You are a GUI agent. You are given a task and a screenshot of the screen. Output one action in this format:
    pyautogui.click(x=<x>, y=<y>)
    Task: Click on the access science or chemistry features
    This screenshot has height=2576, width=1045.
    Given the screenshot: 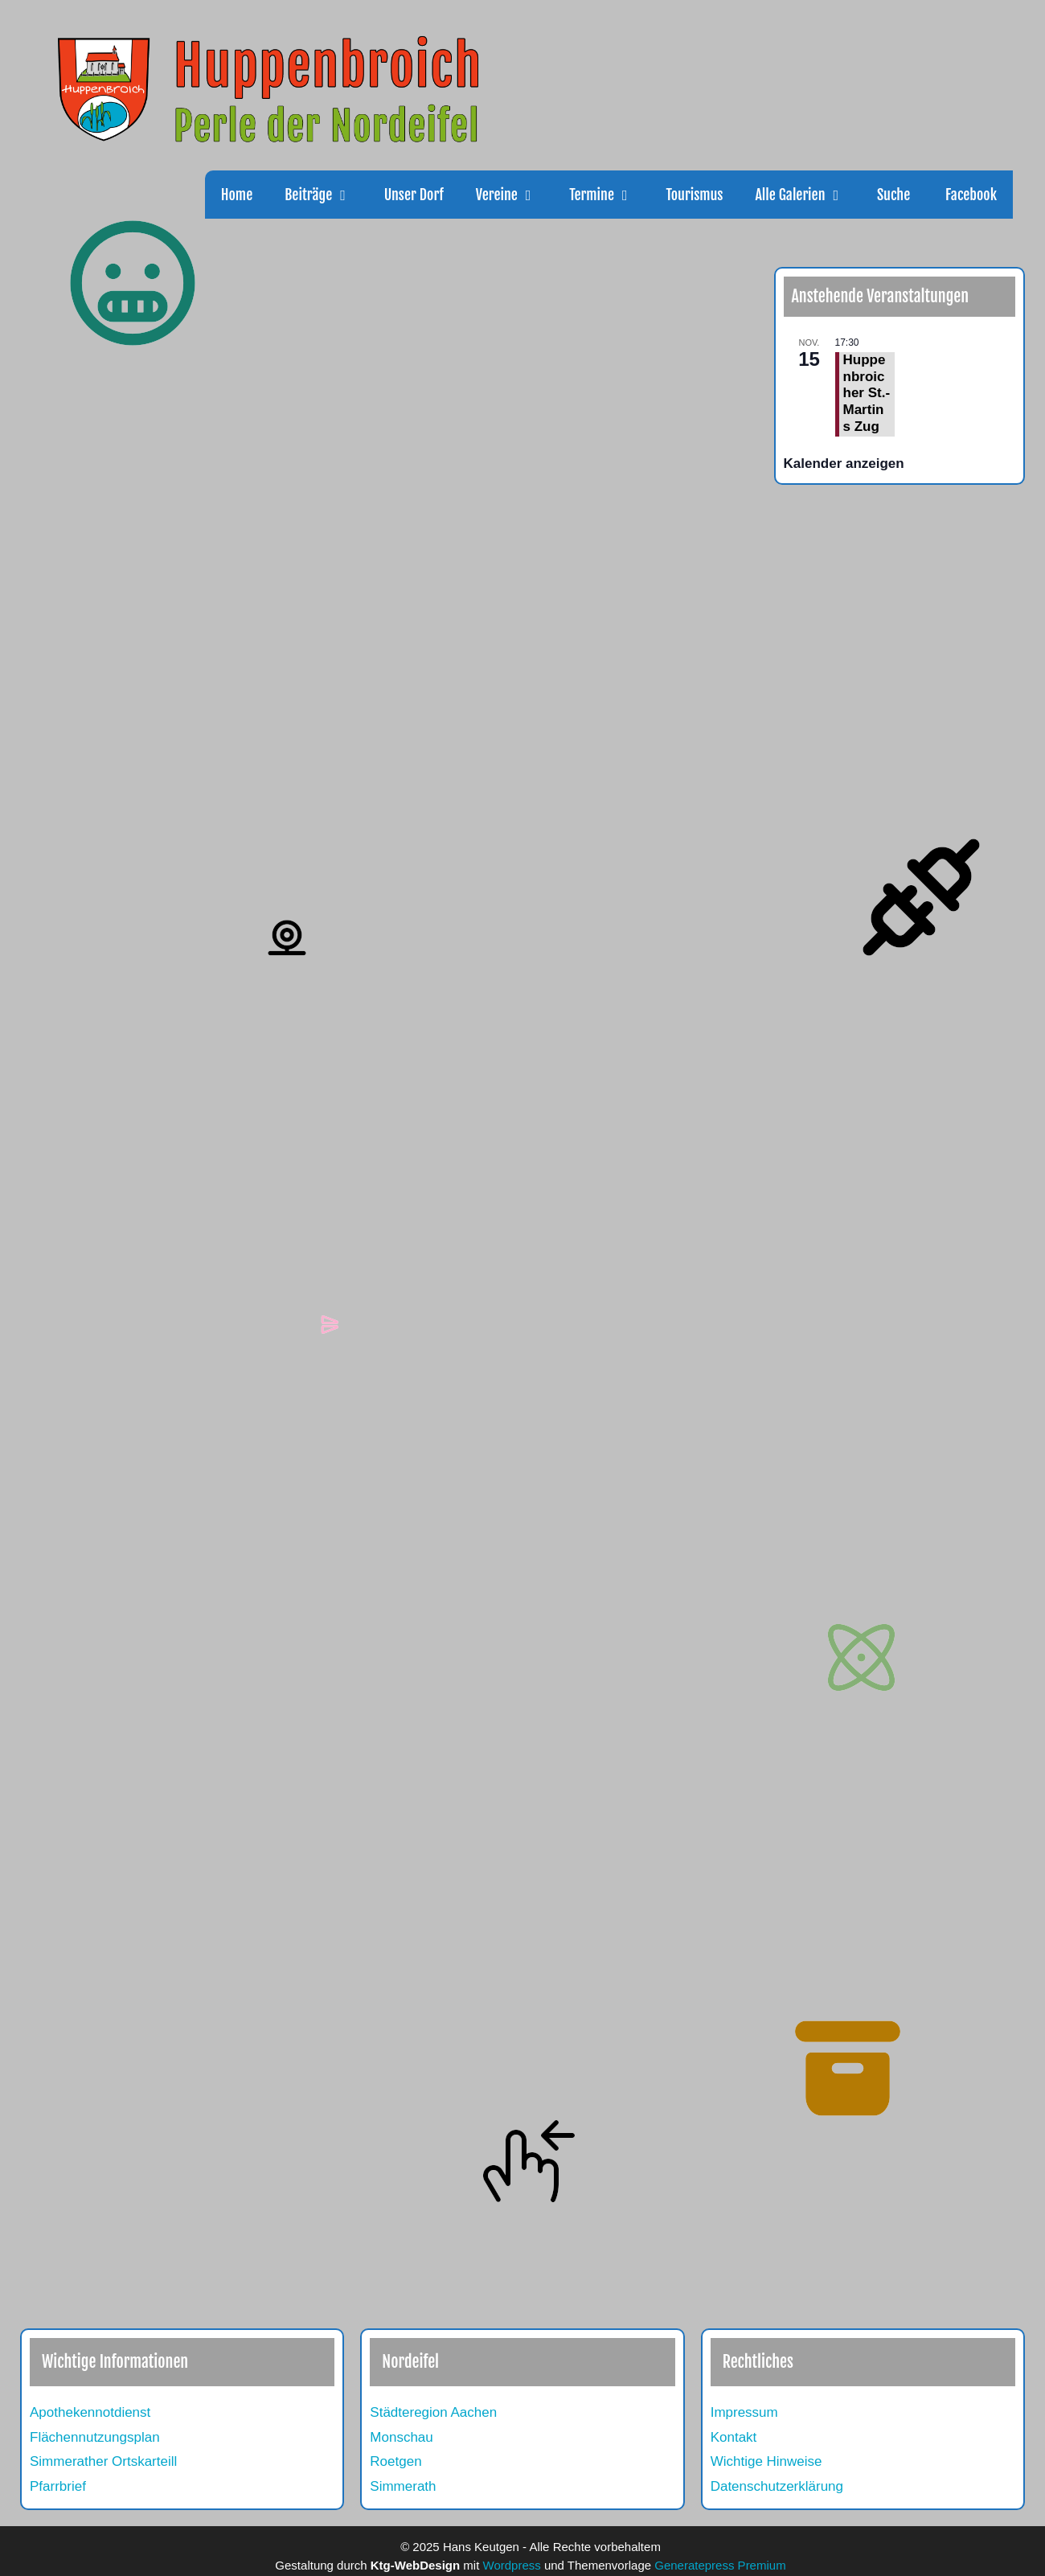 What is the action you would take?
    pyautogui.click(x=861, y=1657)
    